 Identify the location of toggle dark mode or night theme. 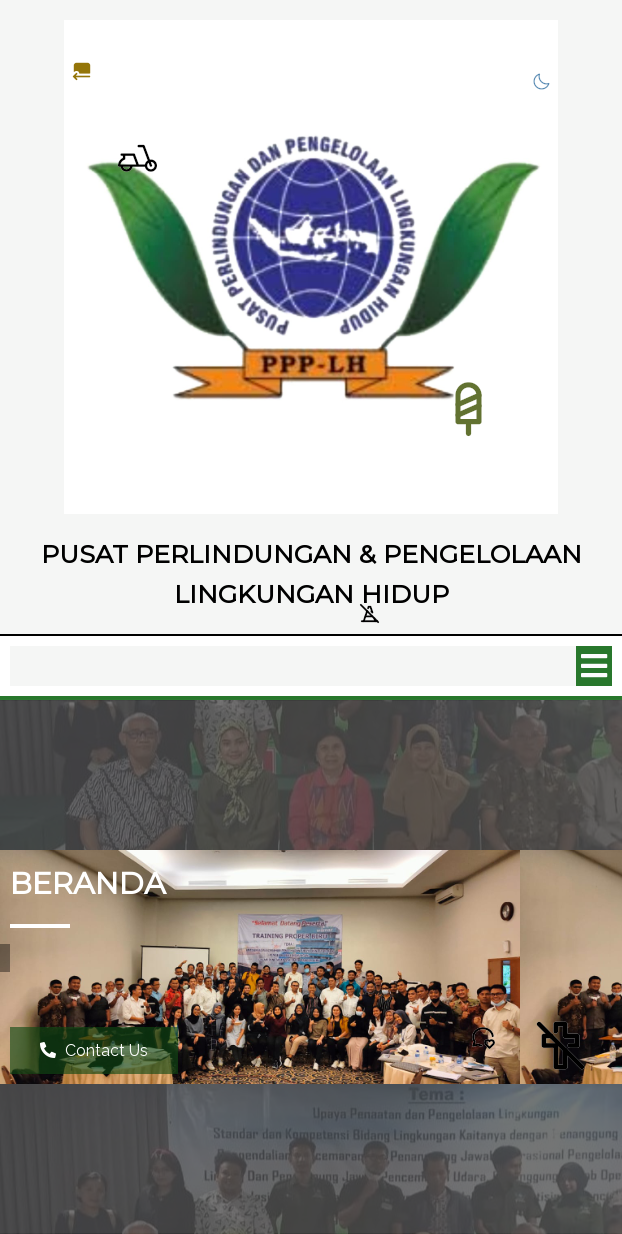
(541, 82).